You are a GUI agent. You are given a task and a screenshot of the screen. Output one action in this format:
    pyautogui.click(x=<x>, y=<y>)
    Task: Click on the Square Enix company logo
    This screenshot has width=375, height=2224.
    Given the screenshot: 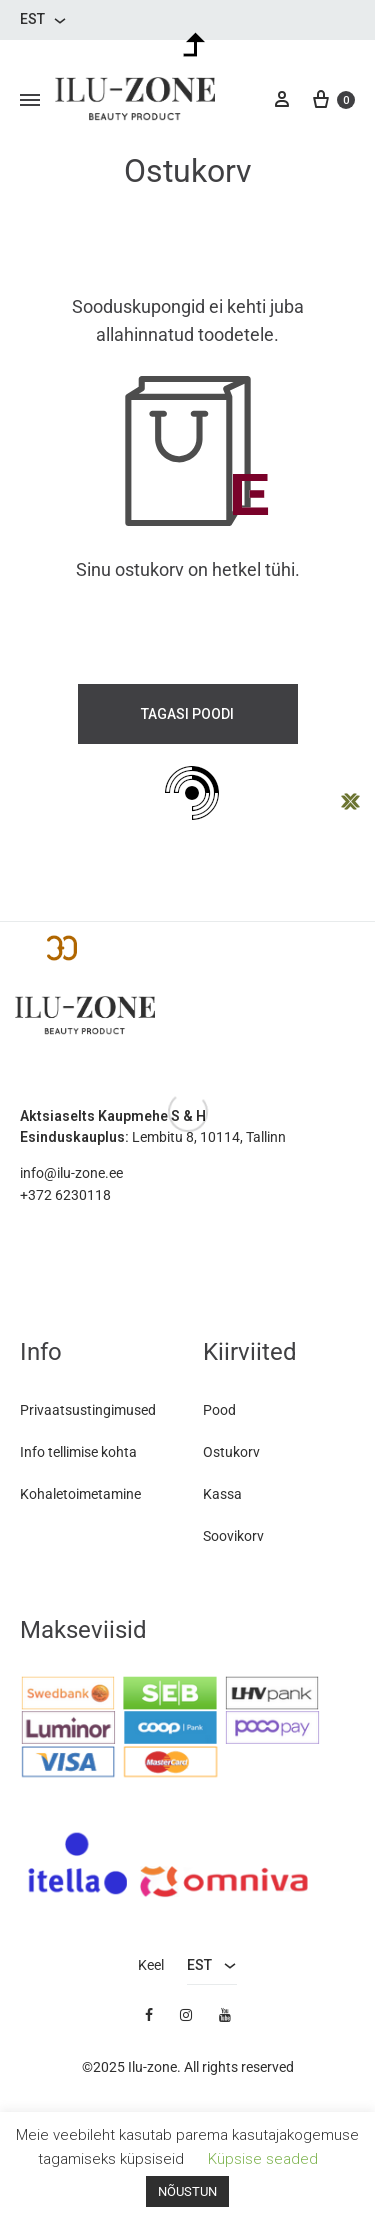 What is the action you would take?
    pyautogui.click(x=250, y=494)
    